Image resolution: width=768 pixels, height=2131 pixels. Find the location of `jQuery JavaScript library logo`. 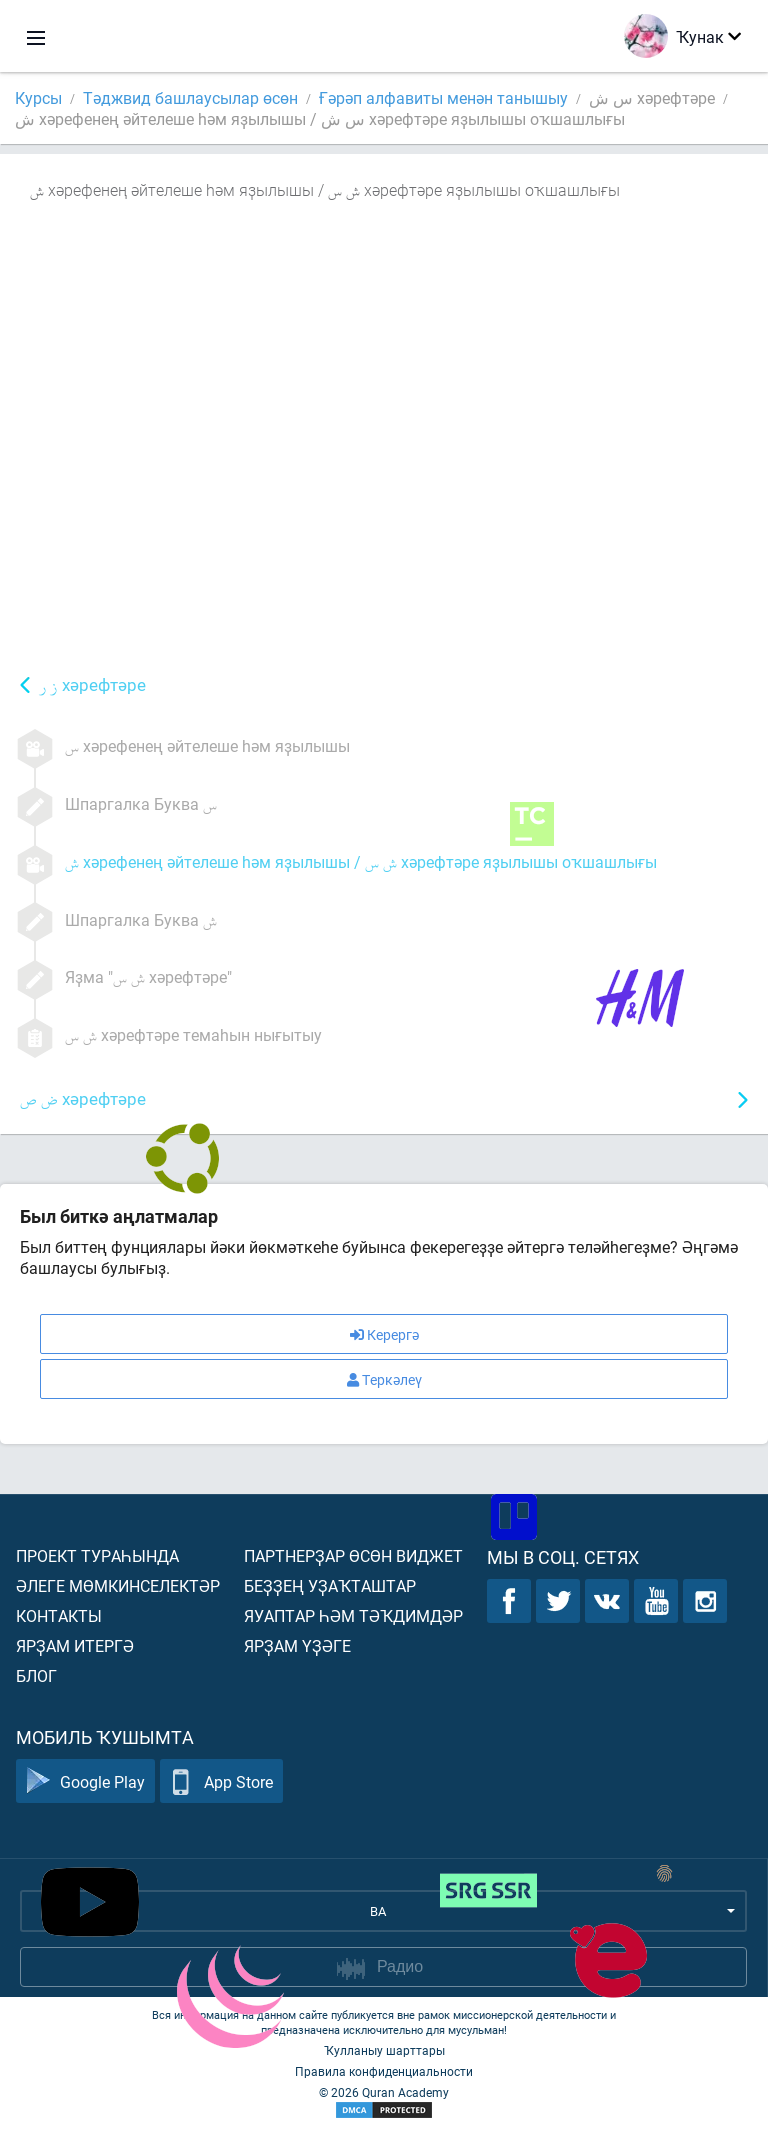

jQuery JavaScript library logo is located at coordinates (230, 1996).